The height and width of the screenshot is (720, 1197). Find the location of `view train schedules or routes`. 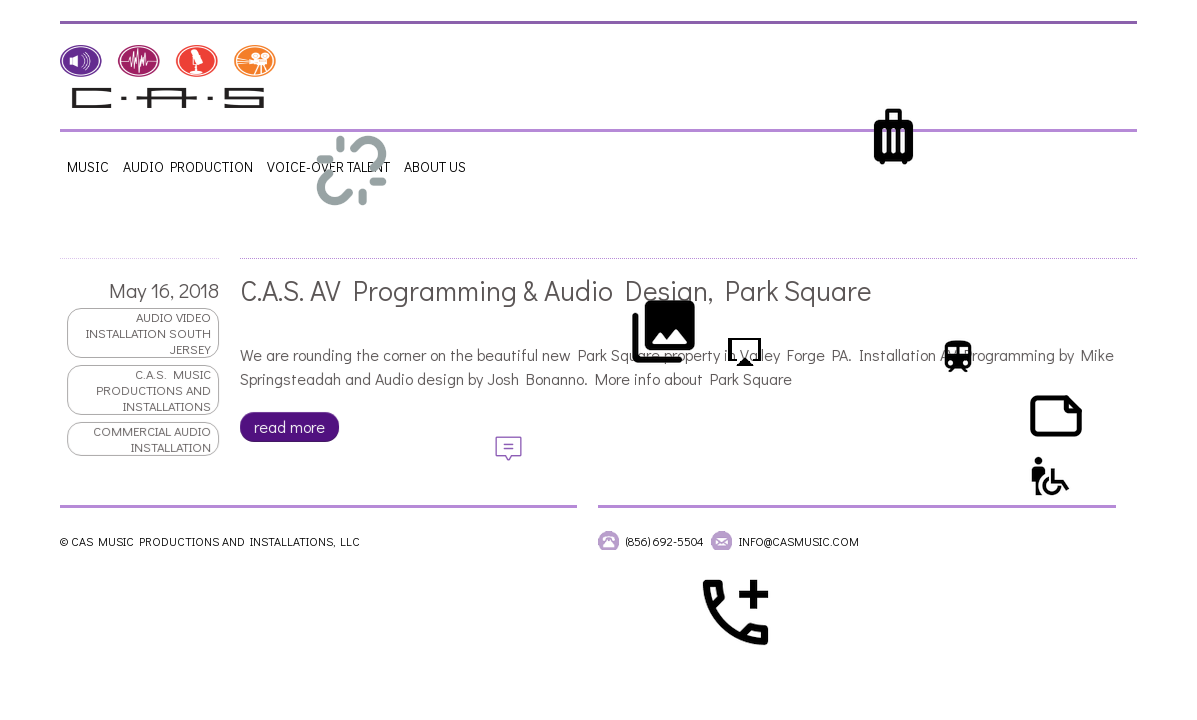

view train schedules or routes is located at coordinates (958, 357).